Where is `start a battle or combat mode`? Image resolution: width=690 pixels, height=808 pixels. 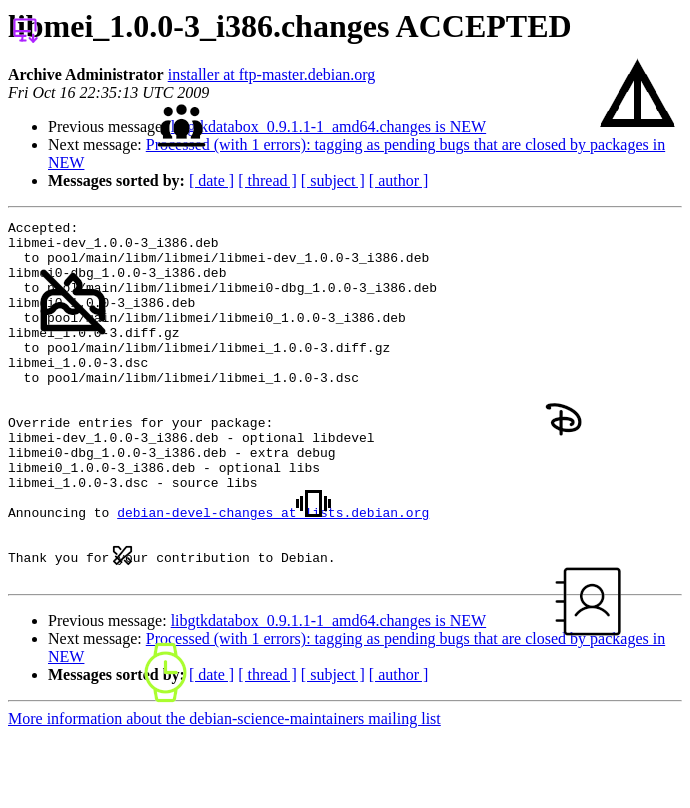 start a battle or combat mode is located at coordinates (122, 555).